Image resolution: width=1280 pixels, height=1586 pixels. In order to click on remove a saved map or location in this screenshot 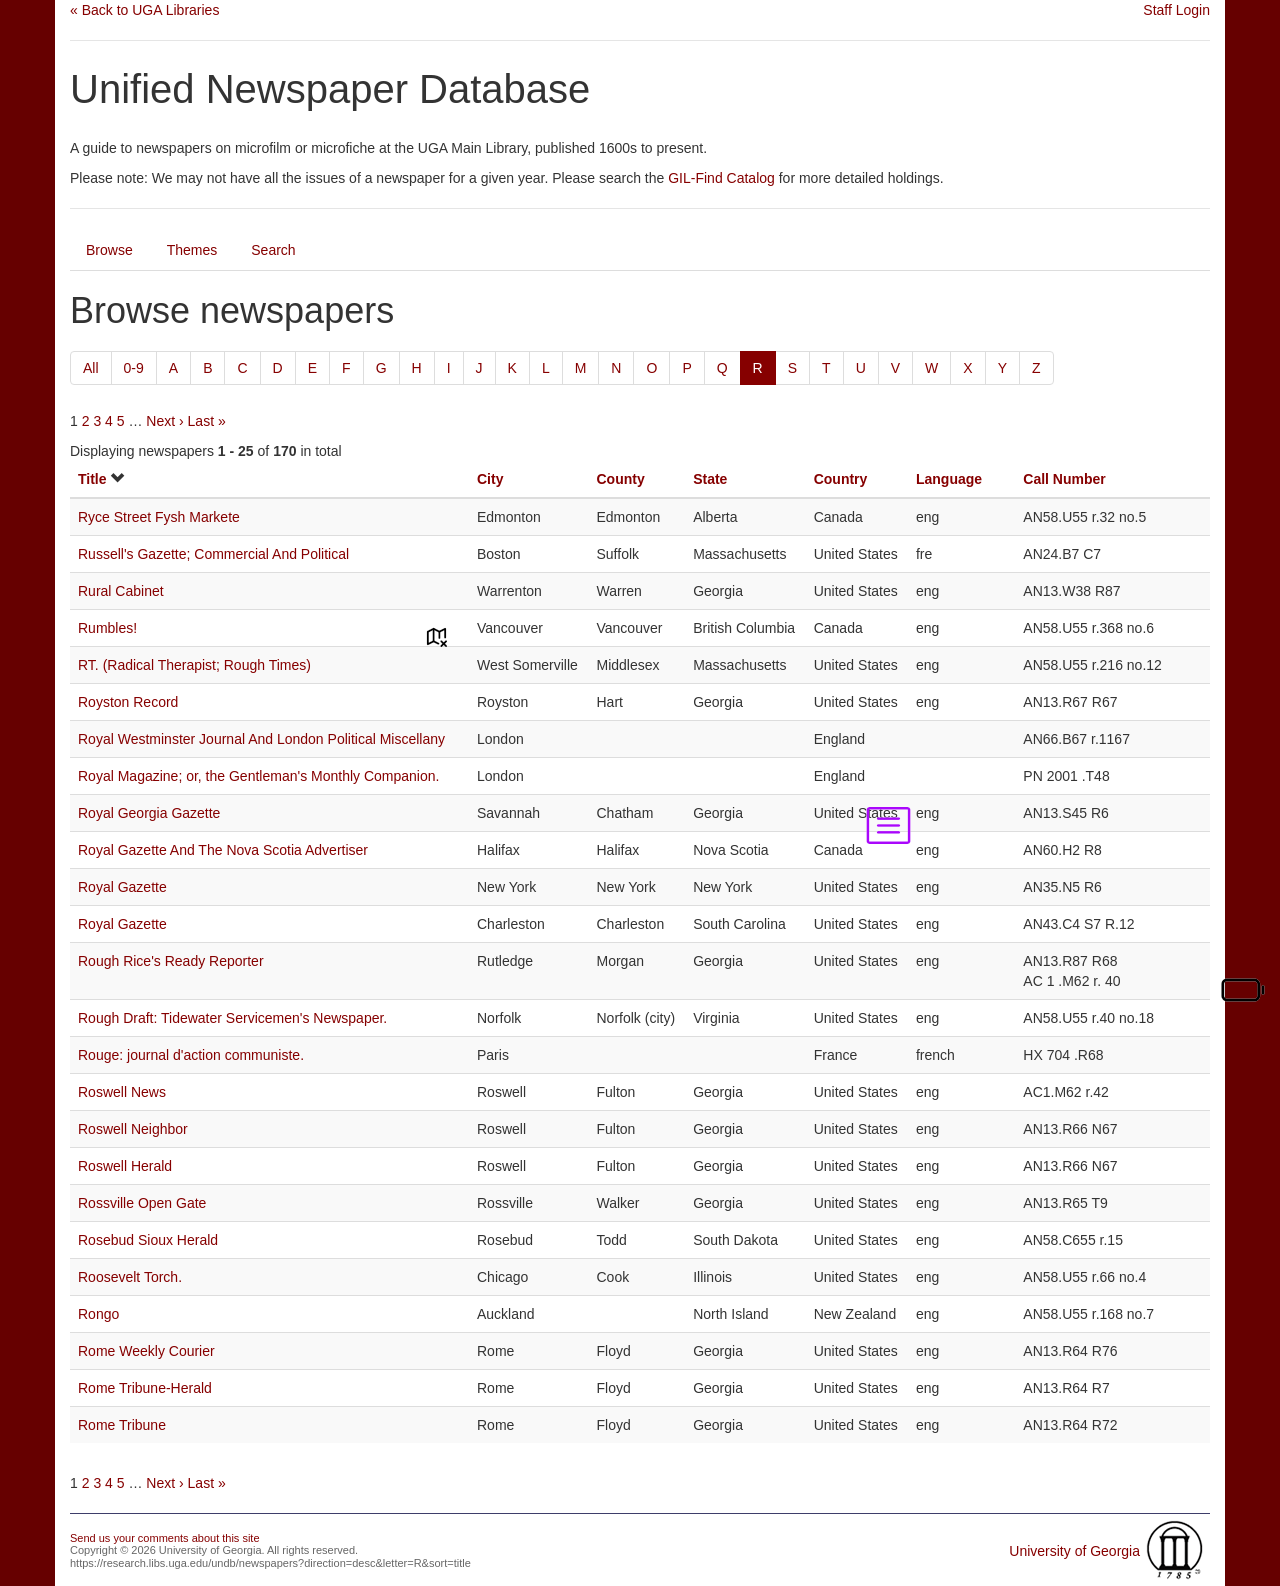, I will do `click(436, 636)`.